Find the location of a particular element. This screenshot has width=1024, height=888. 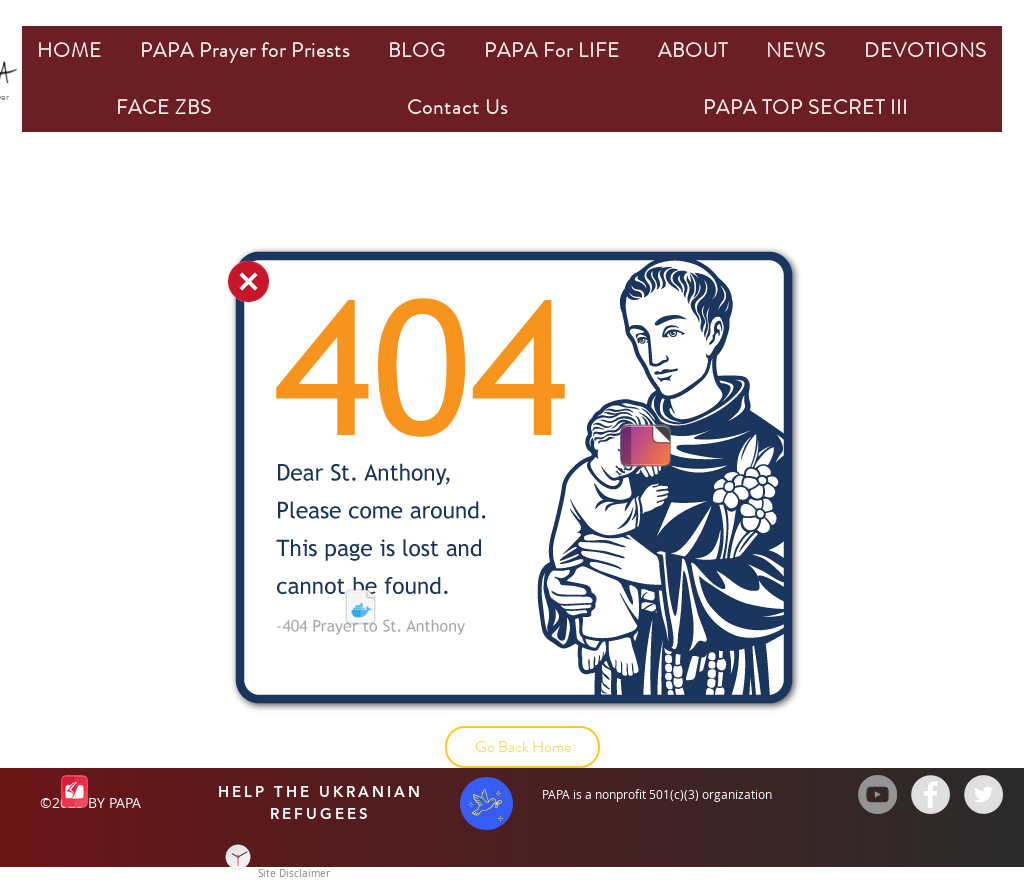

access date and time settings is located at coordinates (238, 857).